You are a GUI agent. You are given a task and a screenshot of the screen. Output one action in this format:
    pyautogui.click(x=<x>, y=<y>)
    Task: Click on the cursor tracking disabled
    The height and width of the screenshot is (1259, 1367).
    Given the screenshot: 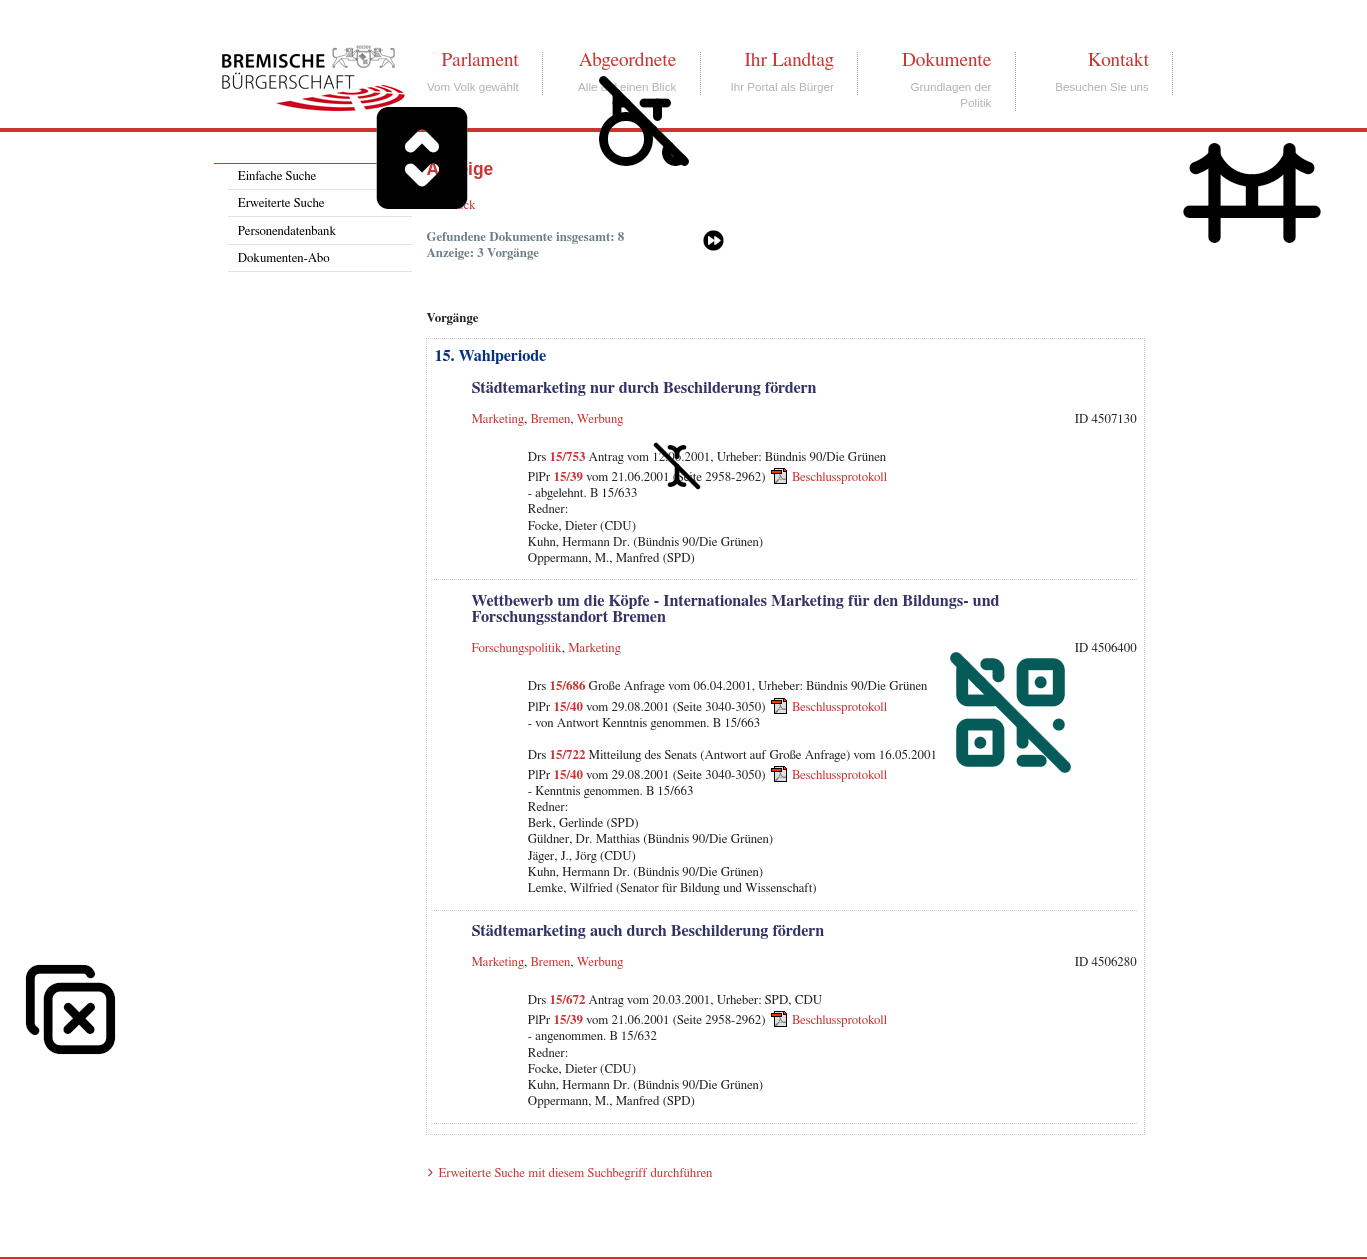 What is the action you would take?
    pyautogui.click(x=677, y=466)
    